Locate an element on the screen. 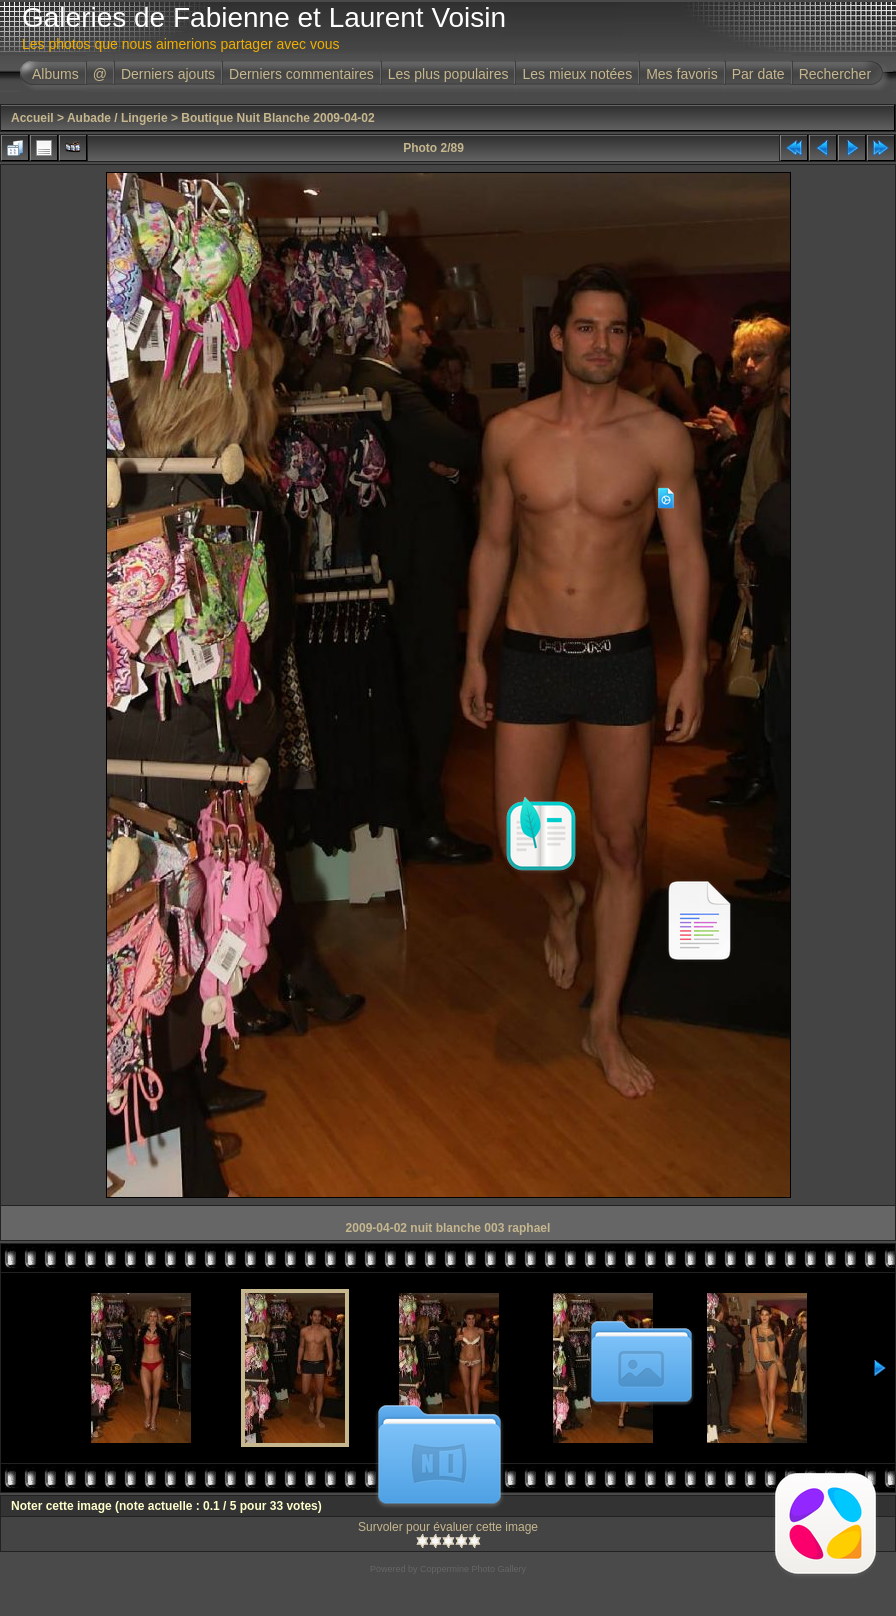 This screenshot has height=1616, width=896. open AppFlowy app is located at coordinates (825, 1523).